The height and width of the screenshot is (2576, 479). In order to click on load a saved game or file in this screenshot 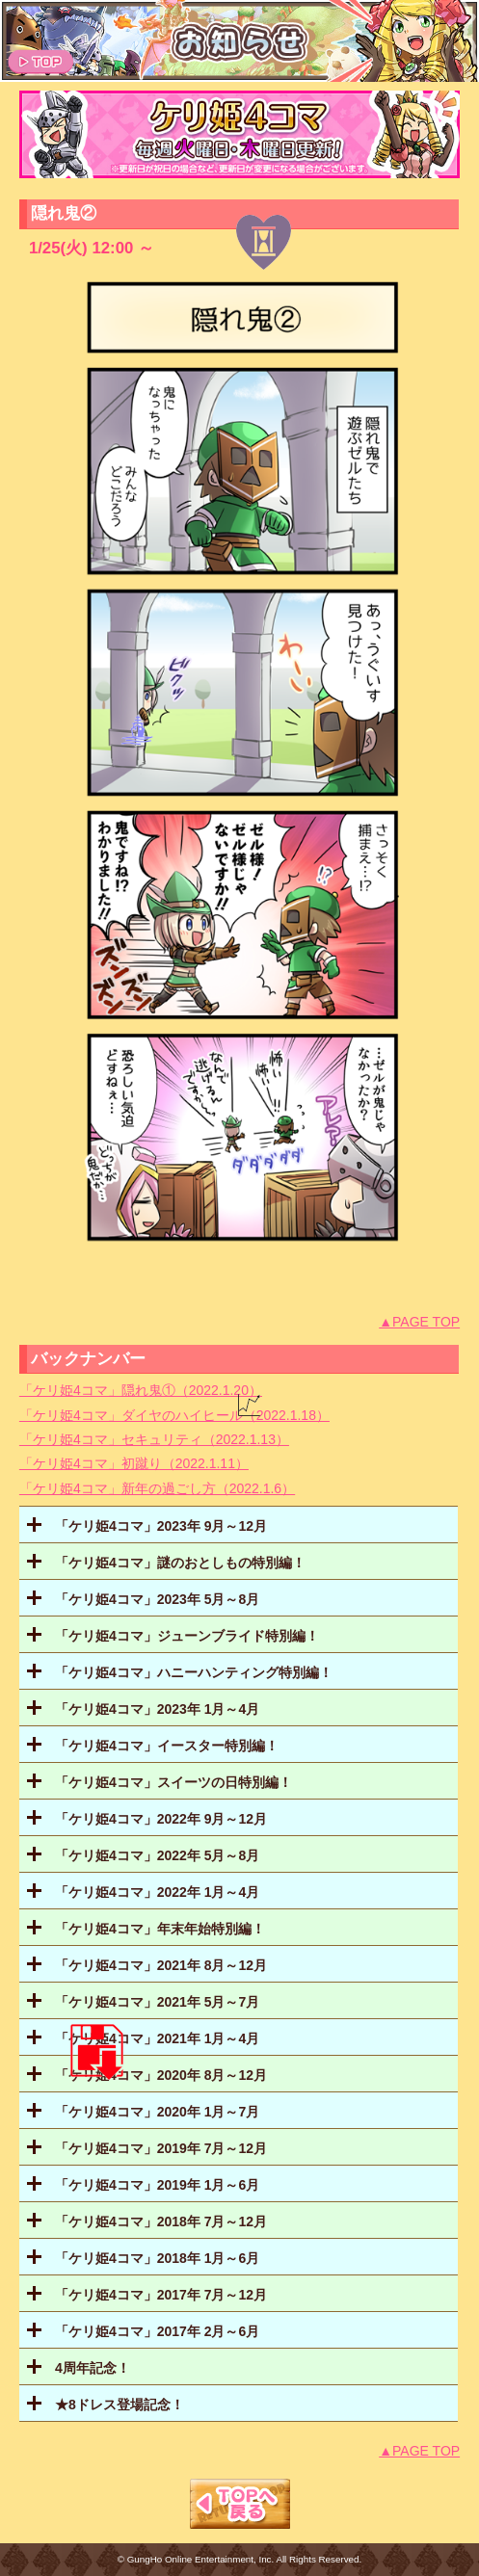, I will do `click(96, 2050)`.